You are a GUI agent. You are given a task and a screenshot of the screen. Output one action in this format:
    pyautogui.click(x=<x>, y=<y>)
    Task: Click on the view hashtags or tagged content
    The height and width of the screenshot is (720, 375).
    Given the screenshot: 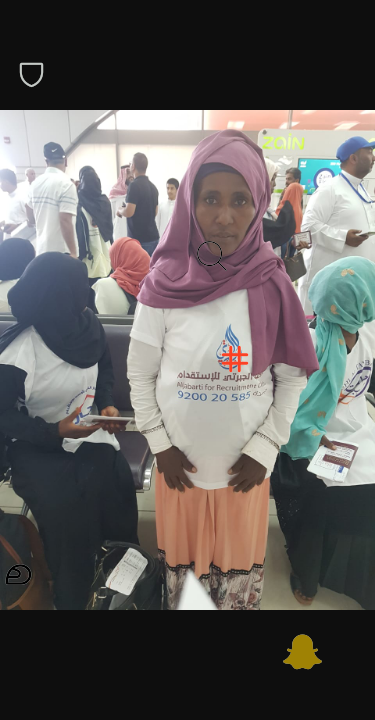 What is the action you would take?
    pyautogui.click(x=235, y=359)
    